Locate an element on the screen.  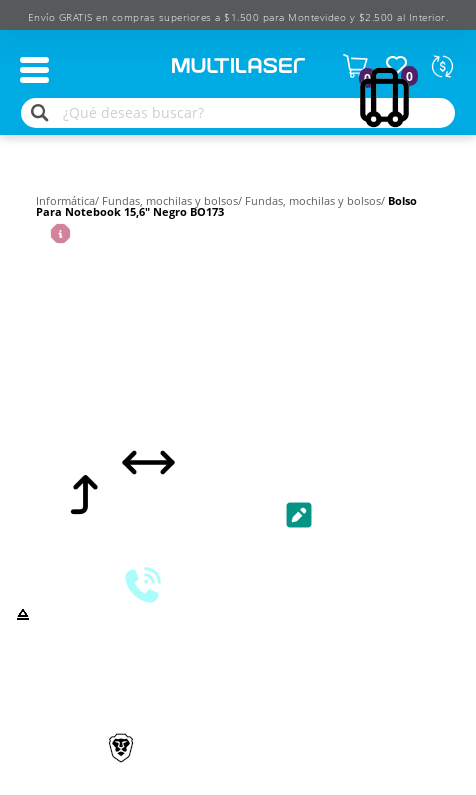
edit or modify content is located at coordinates (299, 515).